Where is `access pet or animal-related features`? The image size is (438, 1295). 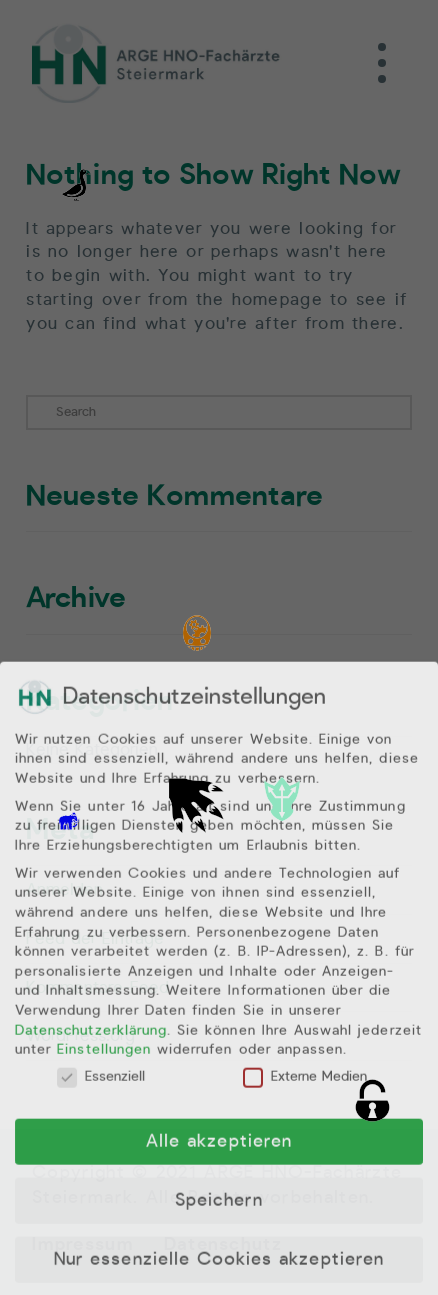
access pet or animal-related features is located at coordinates (196, 805).